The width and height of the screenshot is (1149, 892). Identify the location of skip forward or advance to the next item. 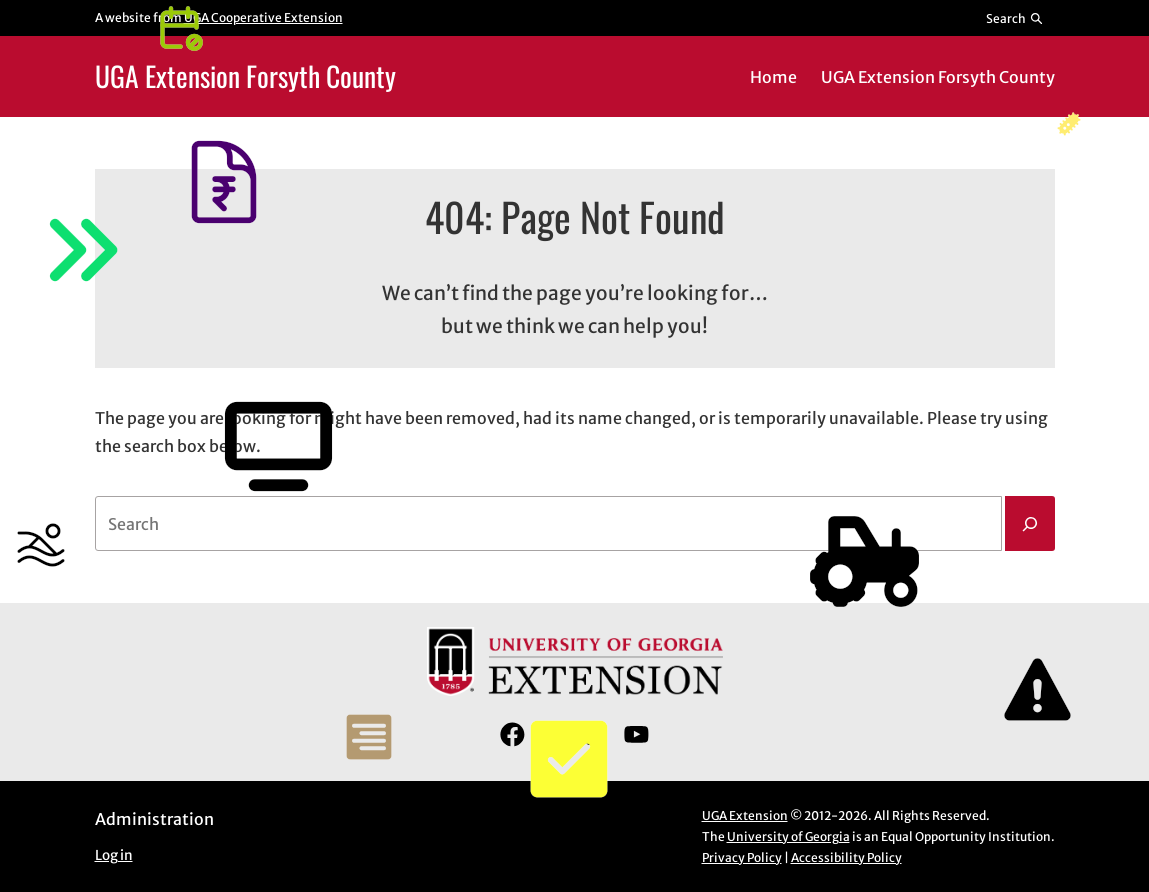
(81, 250).